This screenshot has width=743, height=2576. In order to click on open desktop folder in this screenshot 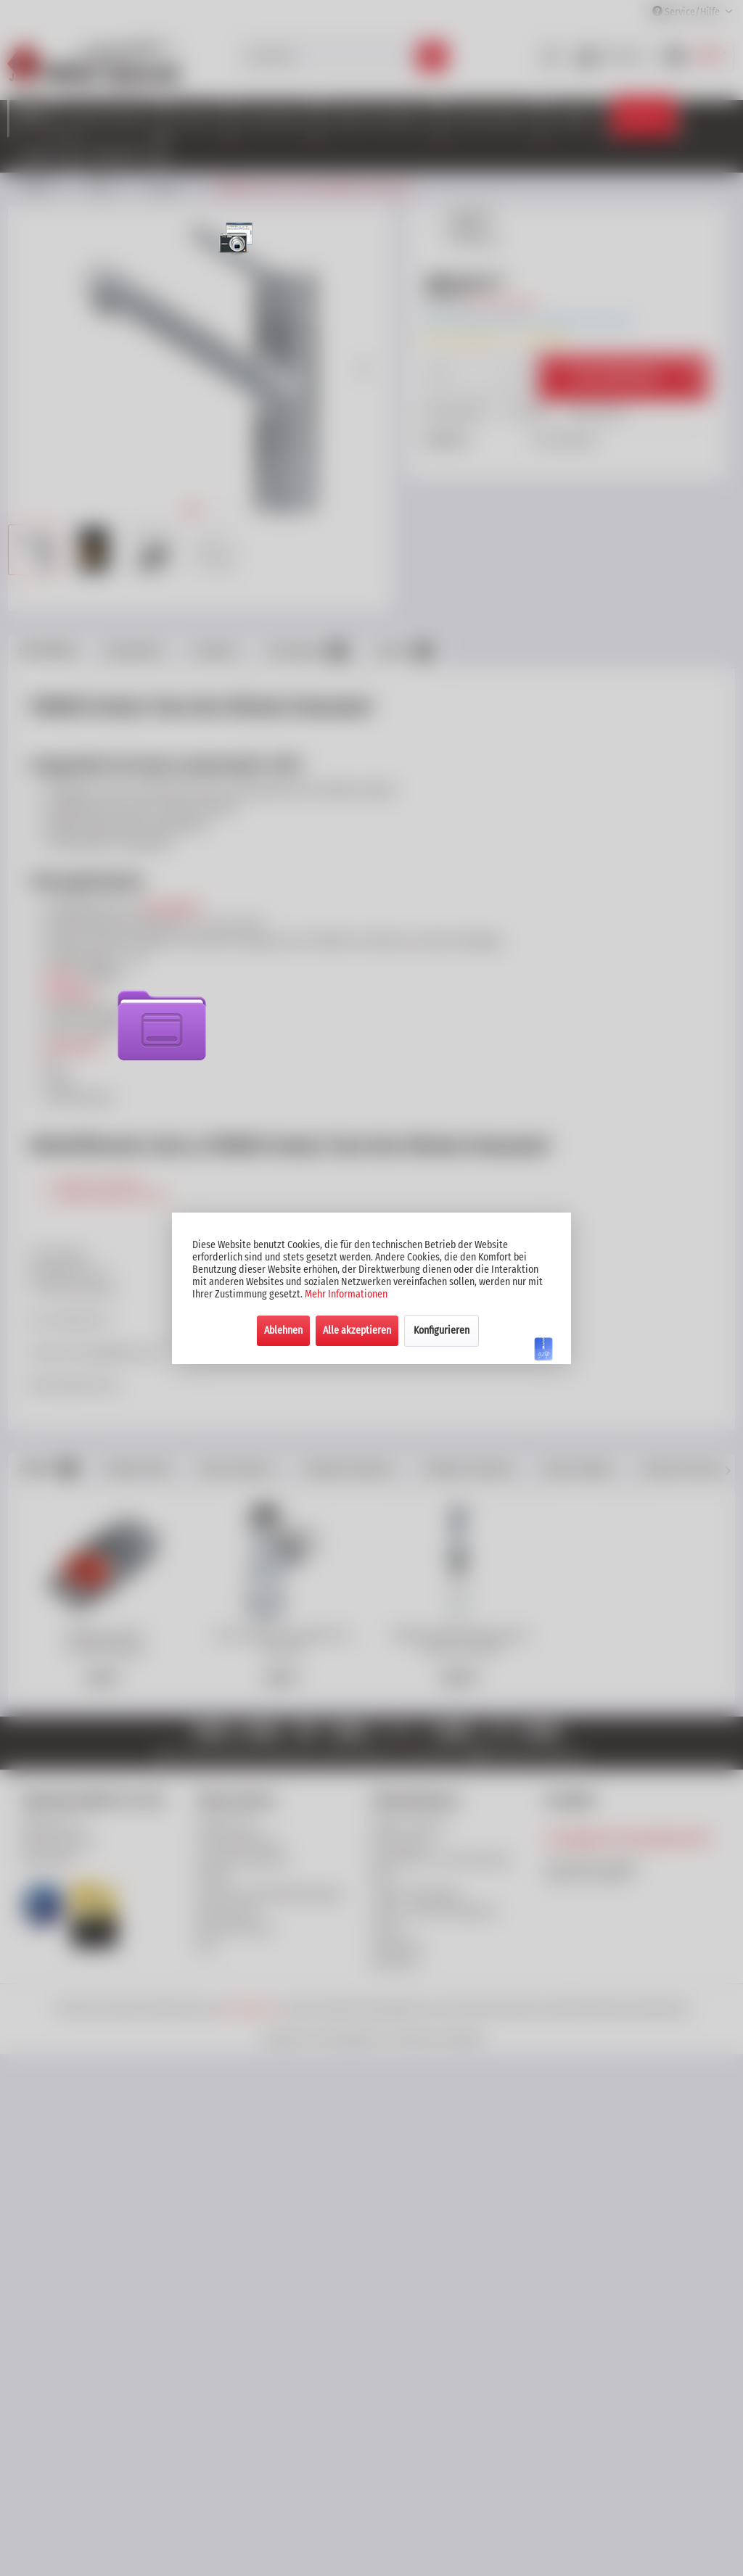, I will do `click(162, 1025)`.